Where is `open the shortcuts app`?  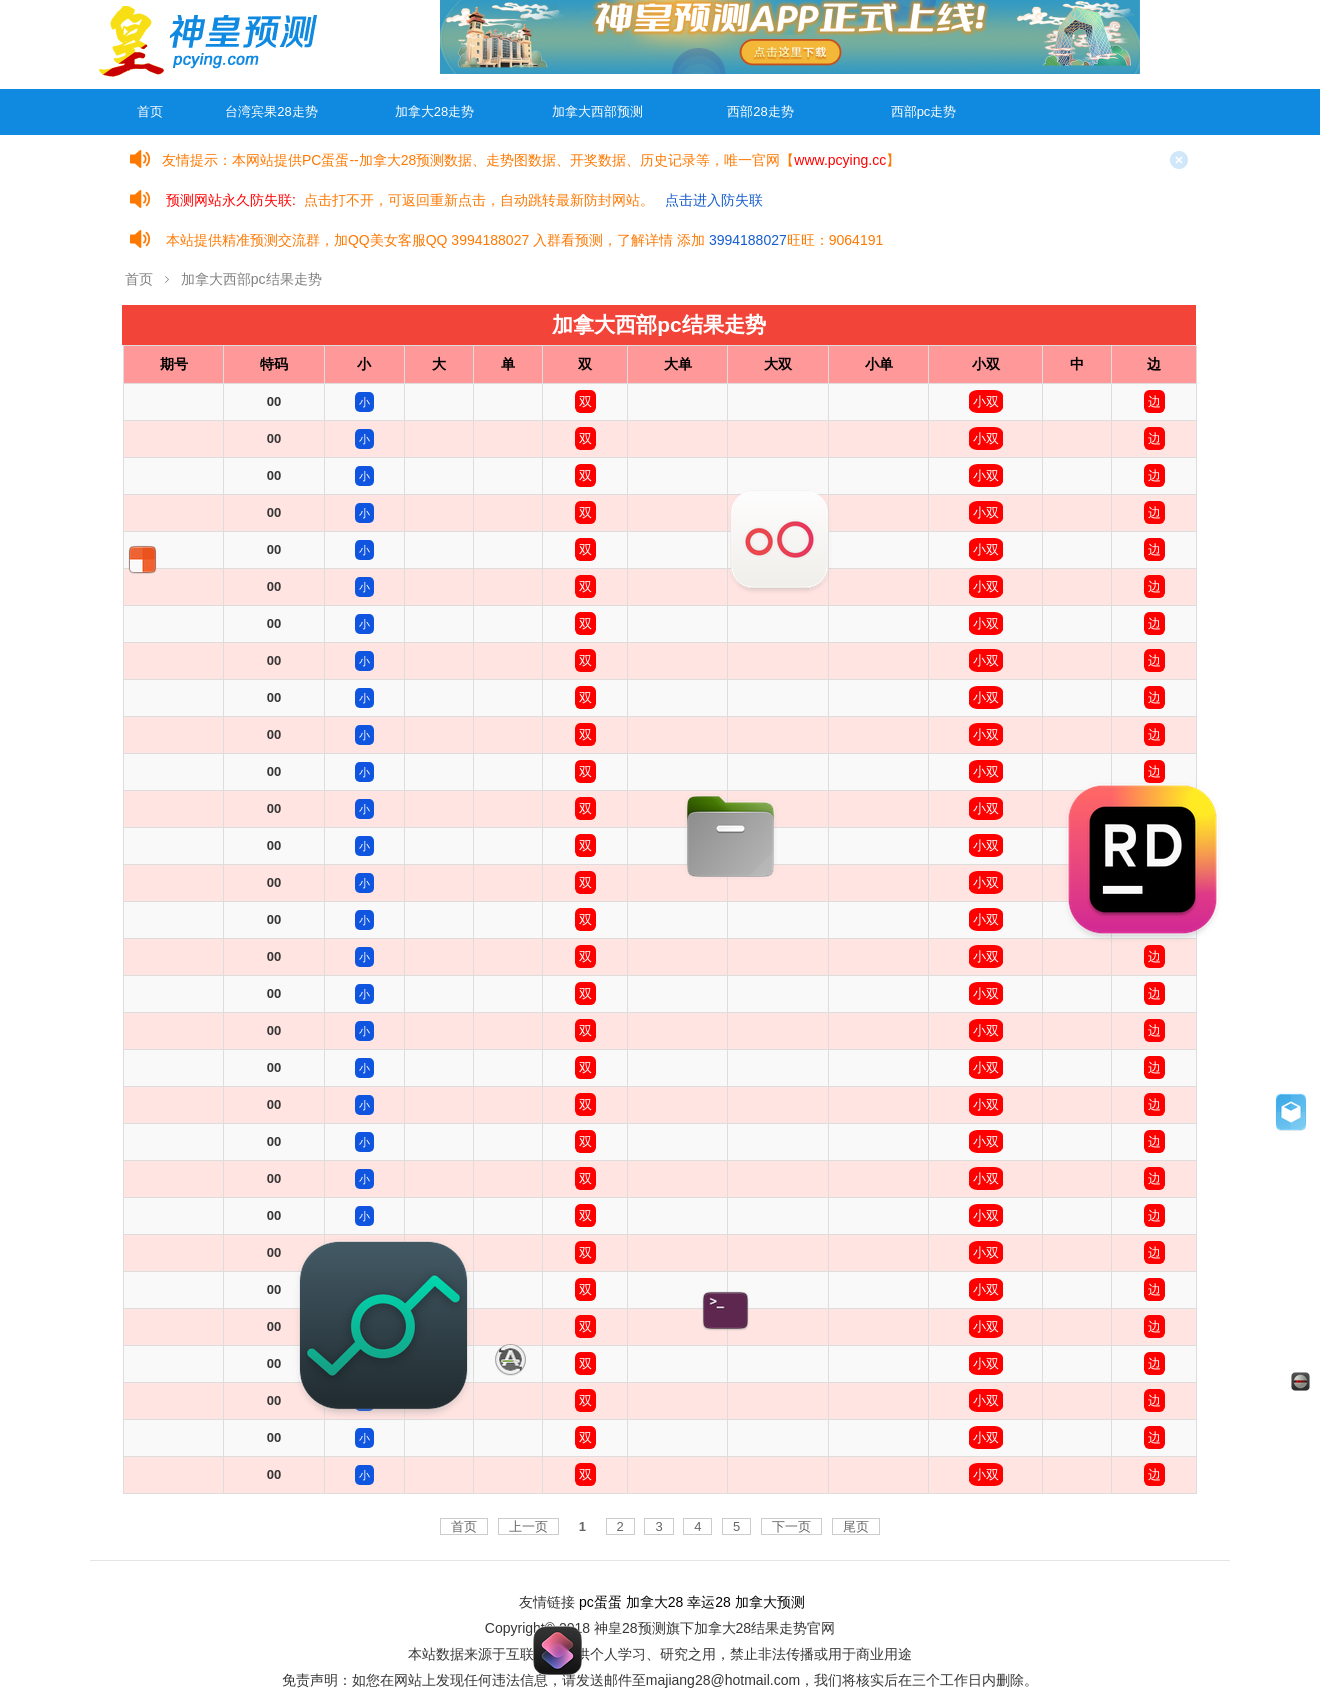
open the shortcuts app is located at coordinates (557, 1650).